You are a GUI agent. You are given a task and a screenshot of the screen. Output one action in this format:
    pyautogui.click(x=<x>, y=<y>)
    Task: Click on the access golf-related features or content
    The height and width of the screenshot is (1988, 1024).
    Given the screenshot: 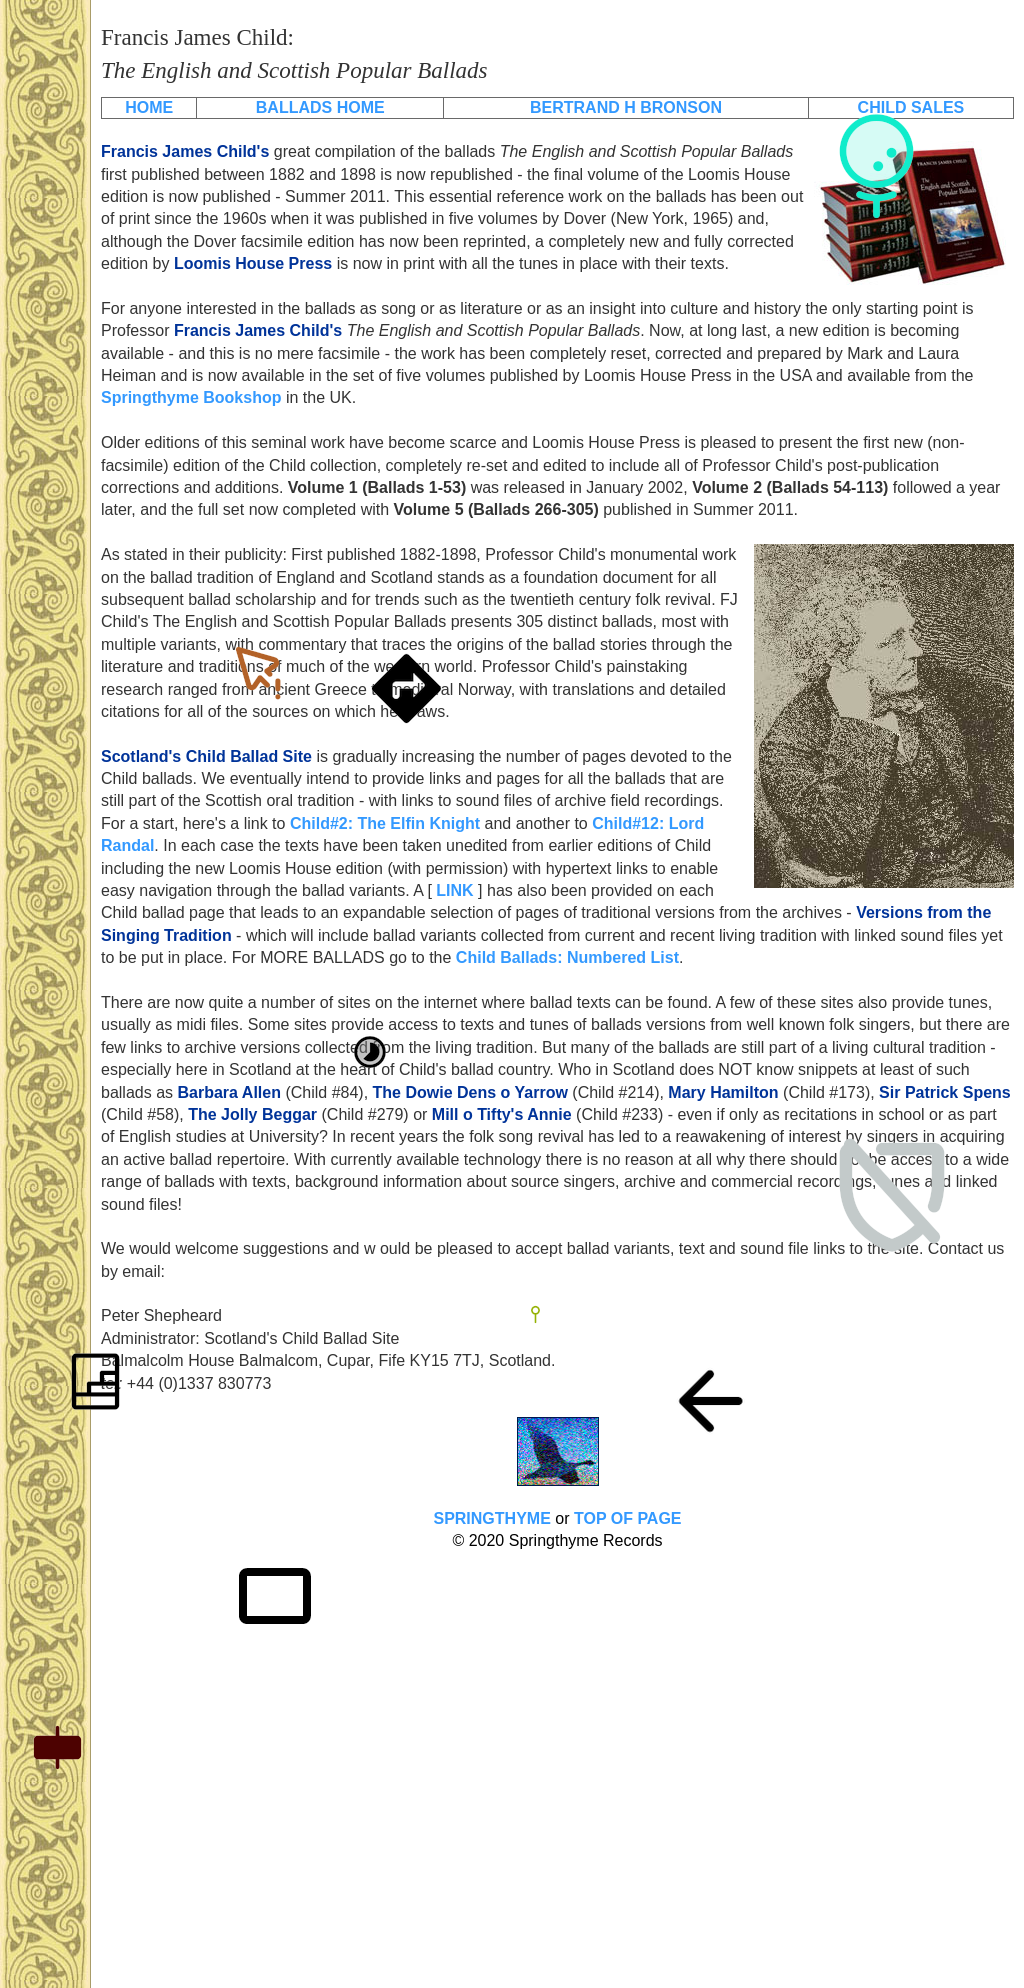 What is the action you would take?
    pyautogui.click(x=876, y=164)
    